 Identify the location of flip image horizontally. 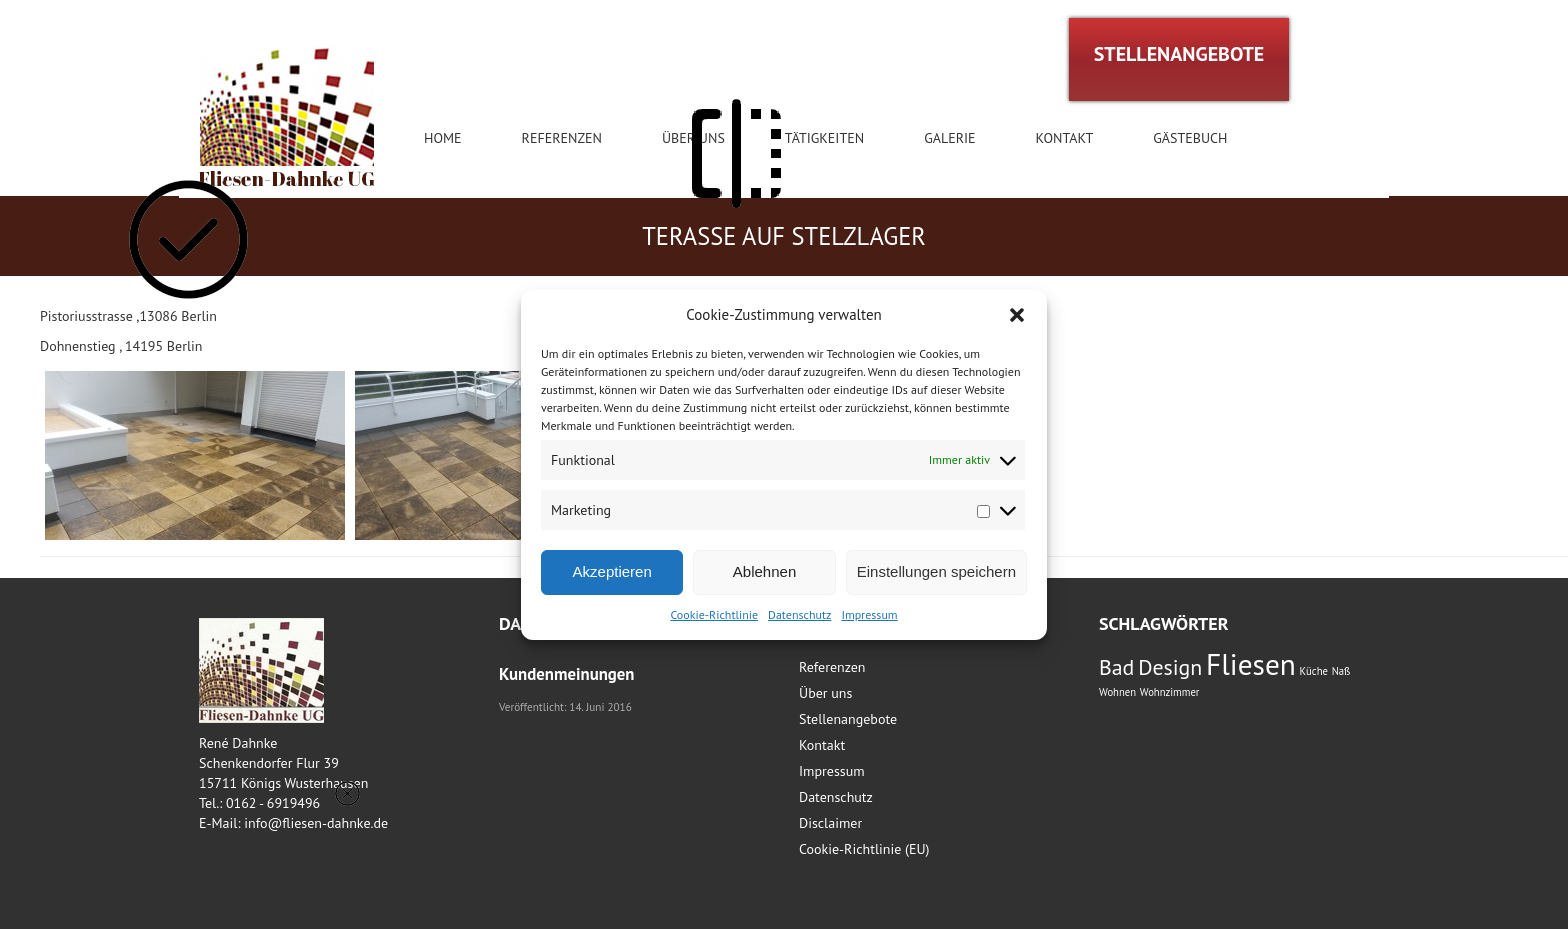
(736, 153).